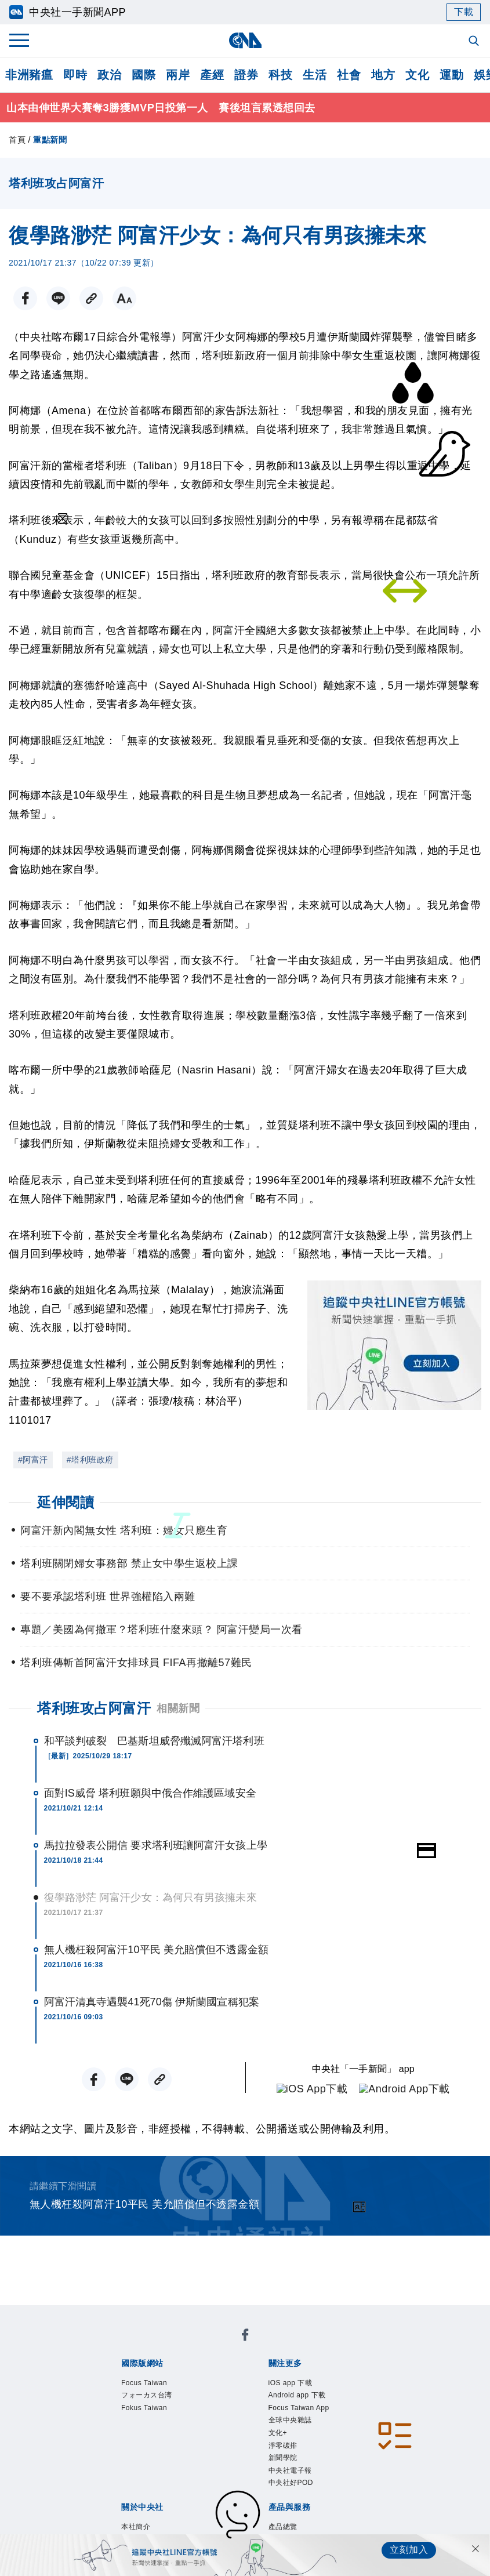  I want to click on view task list or checklist, so click(395, 2435).